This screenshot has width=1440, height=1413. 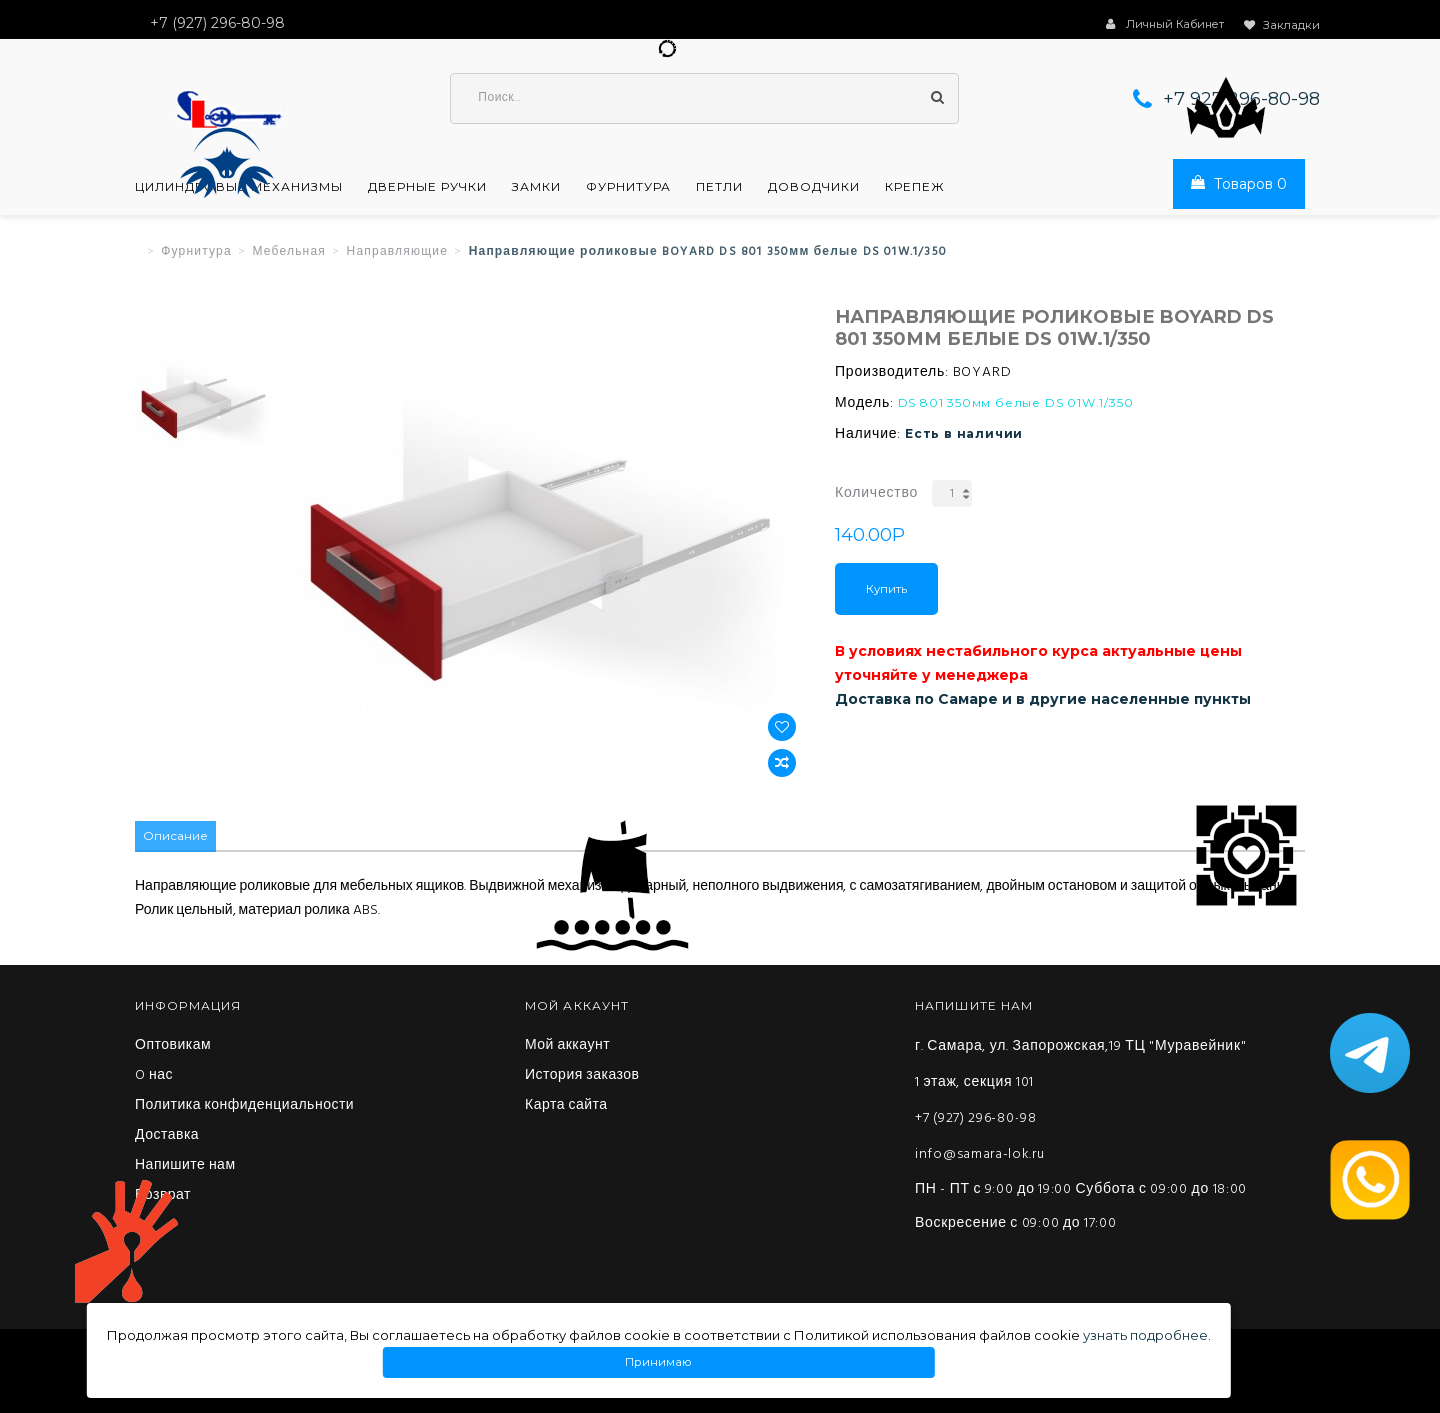 What do you see at coordinates (667, 48) in the screenshot?
I see `view performance or speed metrics` at bounding box center [667, 48].